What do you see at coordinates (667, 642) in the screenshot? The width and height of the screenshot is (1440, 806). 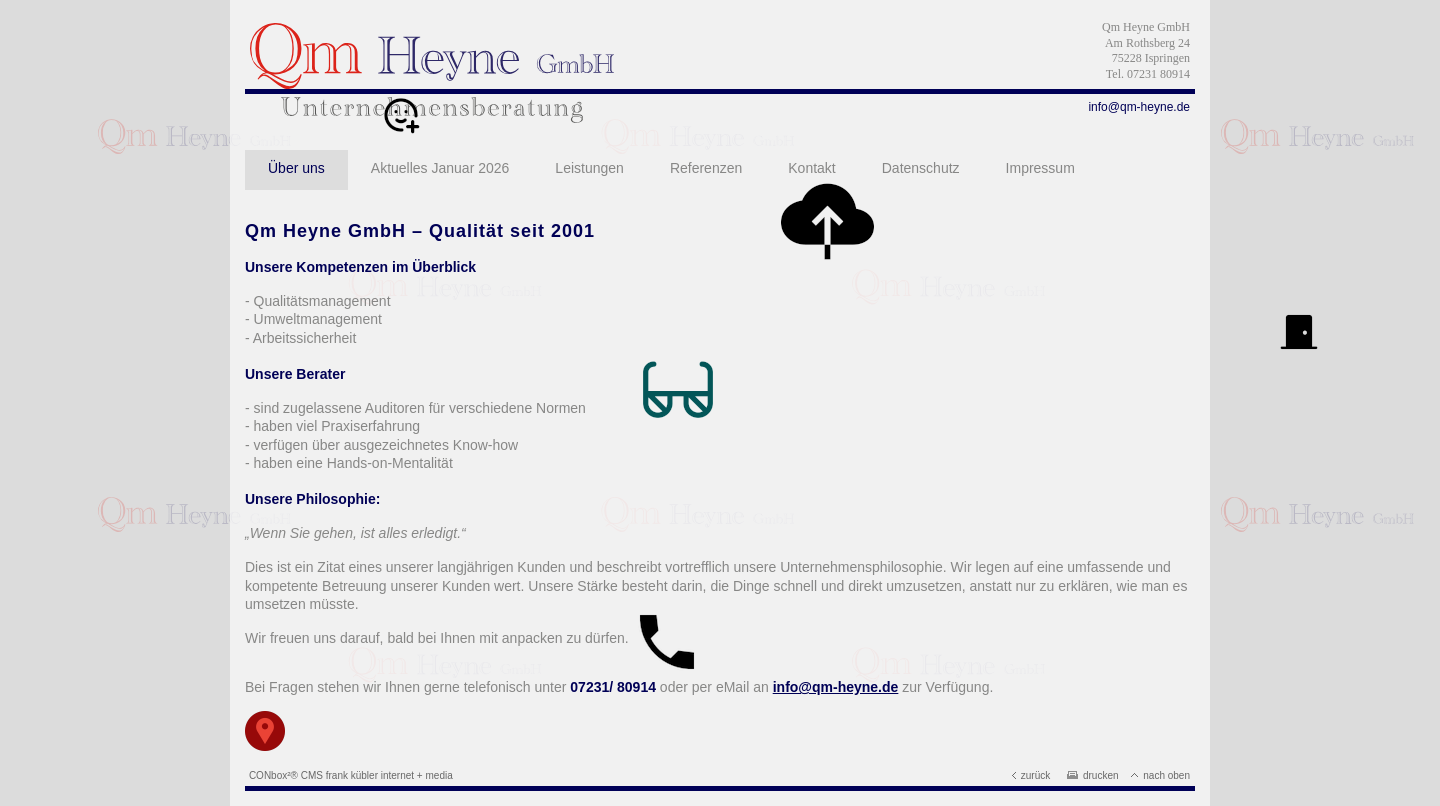 I see `make a phone call` at bounding box center [667, 642].